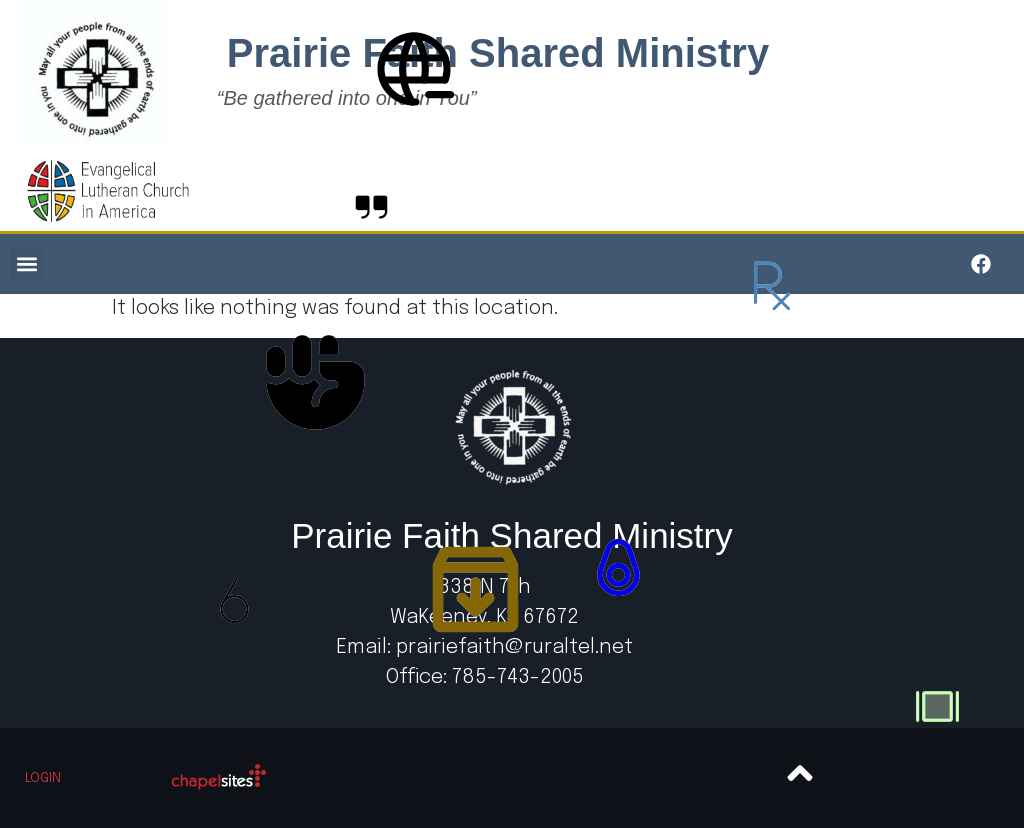 Image resolution: width=1024 pixels, height=828 pixels. Describe the element at coordinates (937, 706) in the screenshot. I see `start a slideshow presentation` at that location.